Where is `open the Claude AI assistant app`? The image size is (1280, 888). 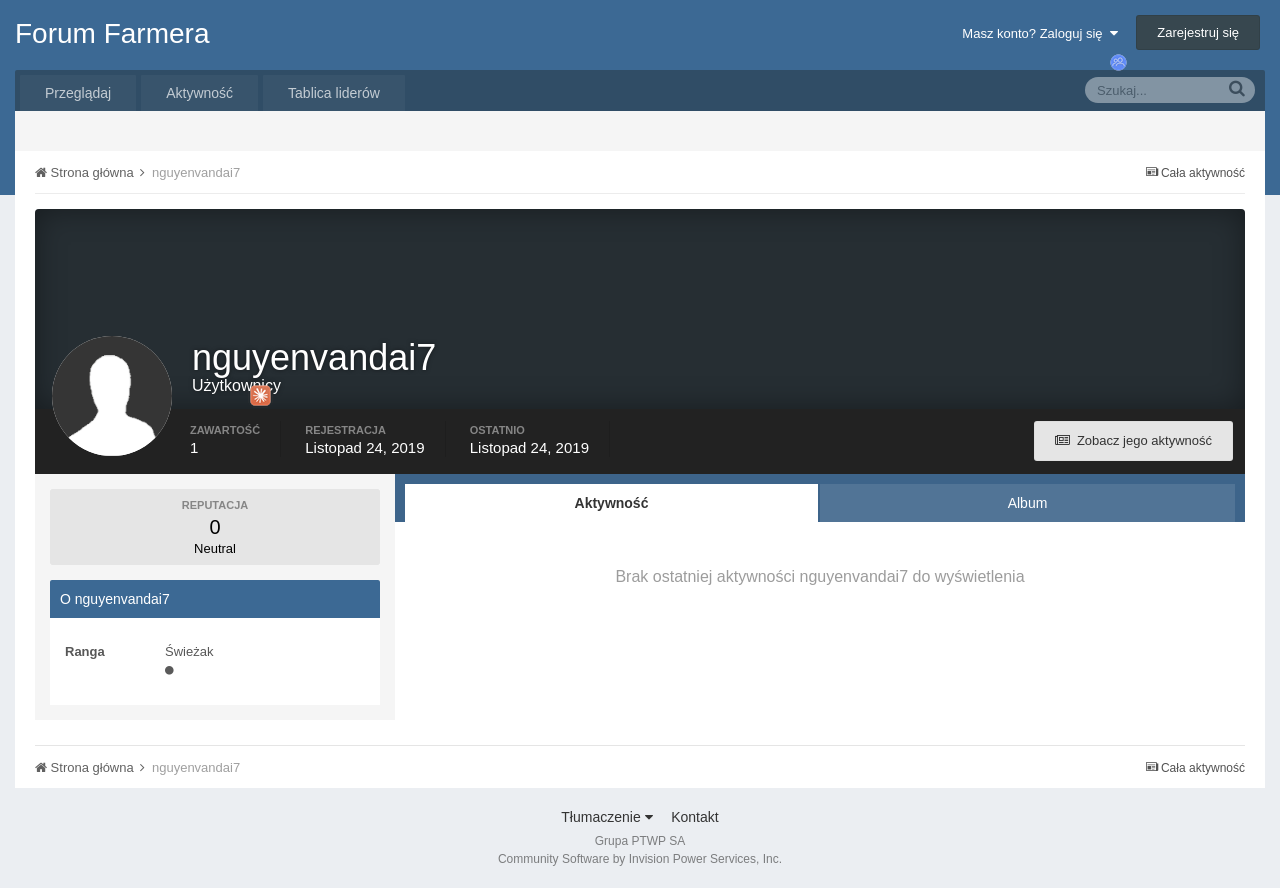
open the Claude AI assistant app is located at coordinates (260, 395).